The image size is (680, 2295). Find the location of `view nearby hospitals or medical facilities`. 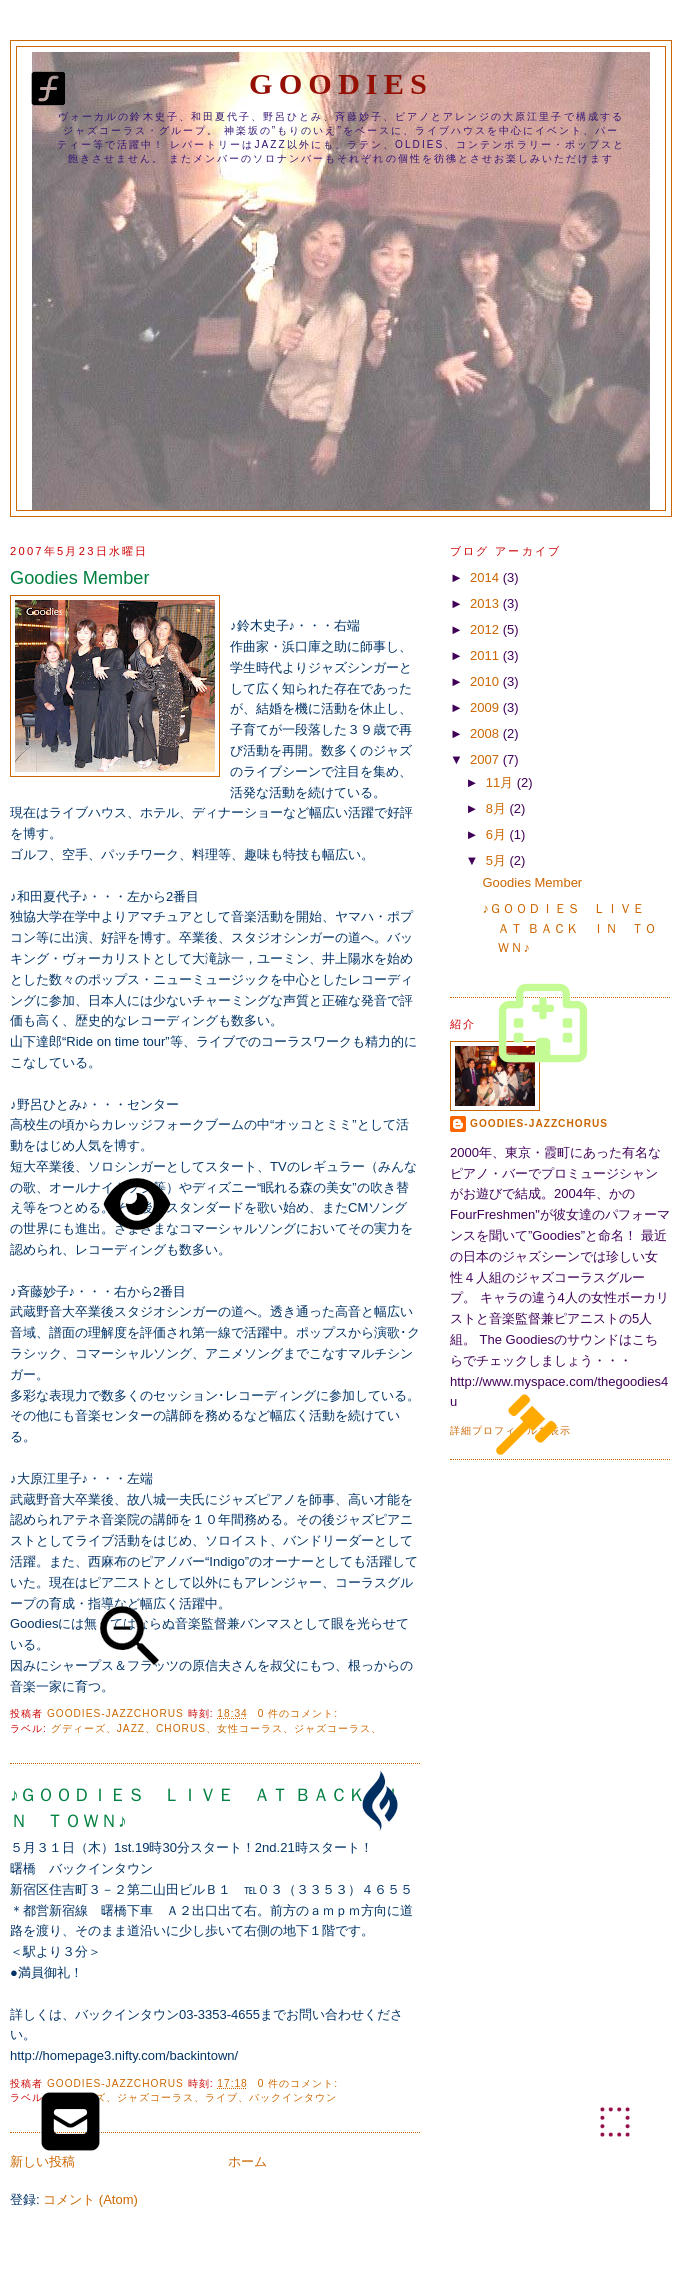

view nearby hospitals or medical facilities is located at coordinates (543, 1023).